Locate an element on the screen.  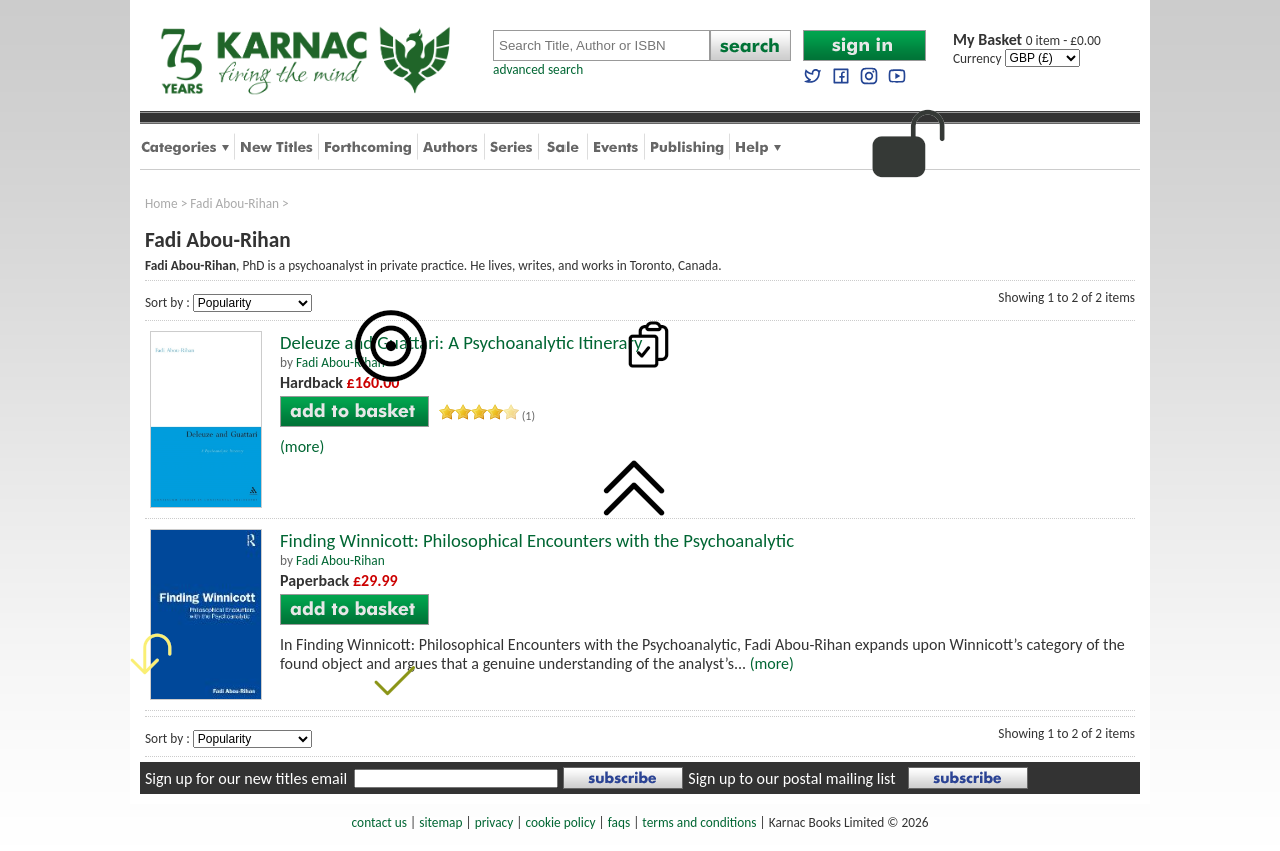
confirm or submit an action is located at coordinates (394, 679).